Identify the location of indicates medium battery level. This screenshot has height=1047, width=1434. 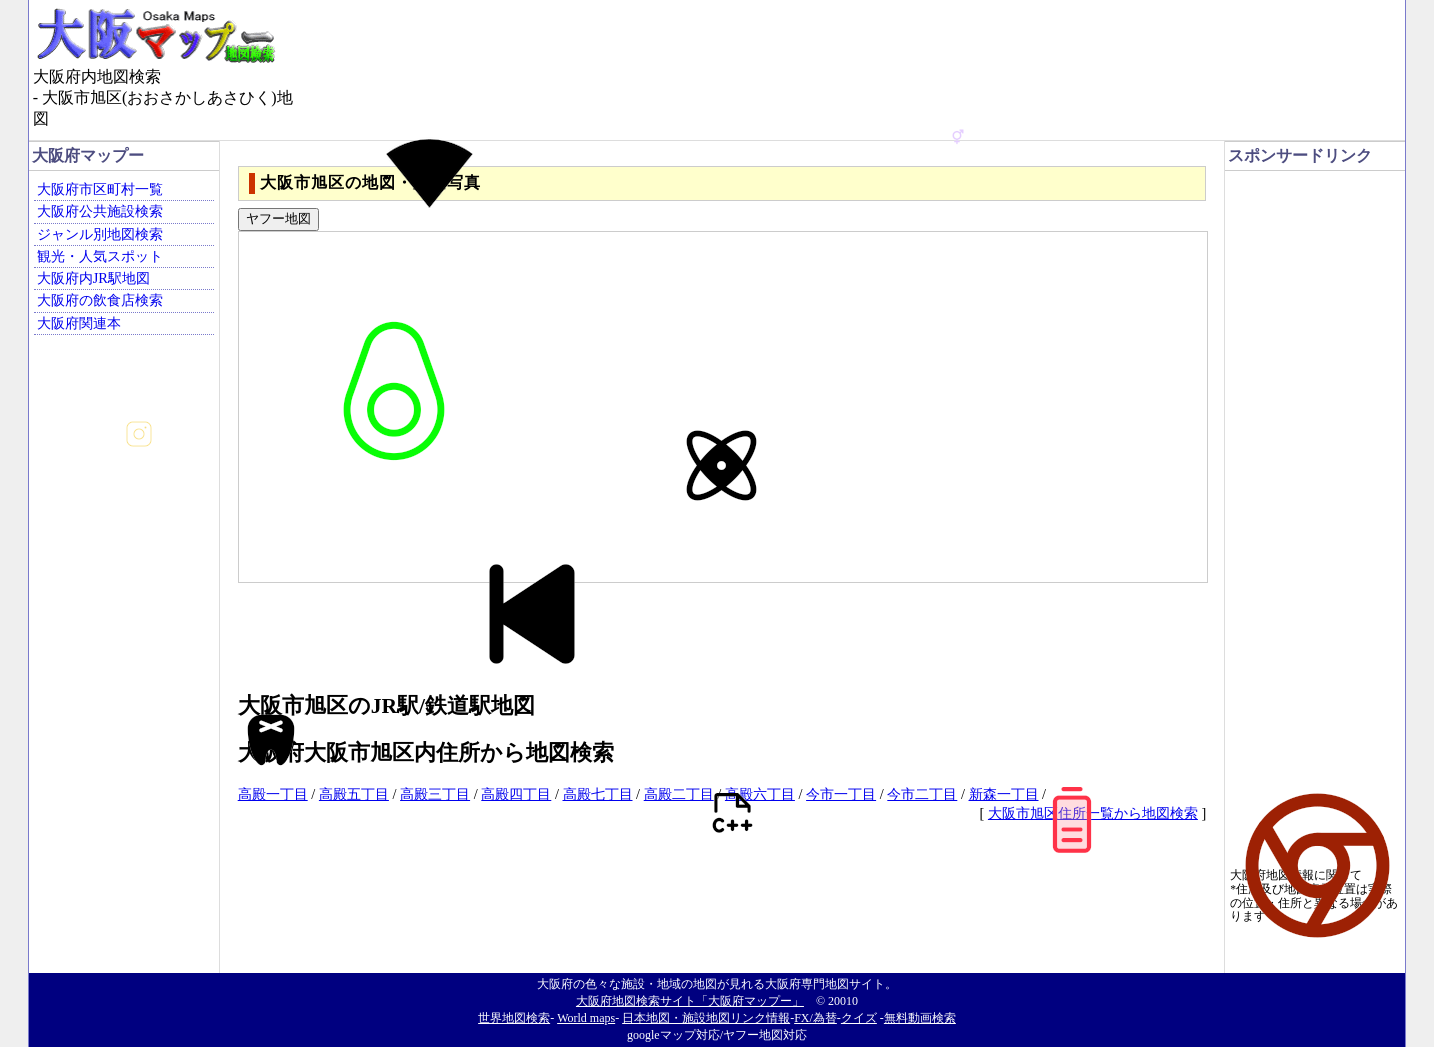
(1072, 821).